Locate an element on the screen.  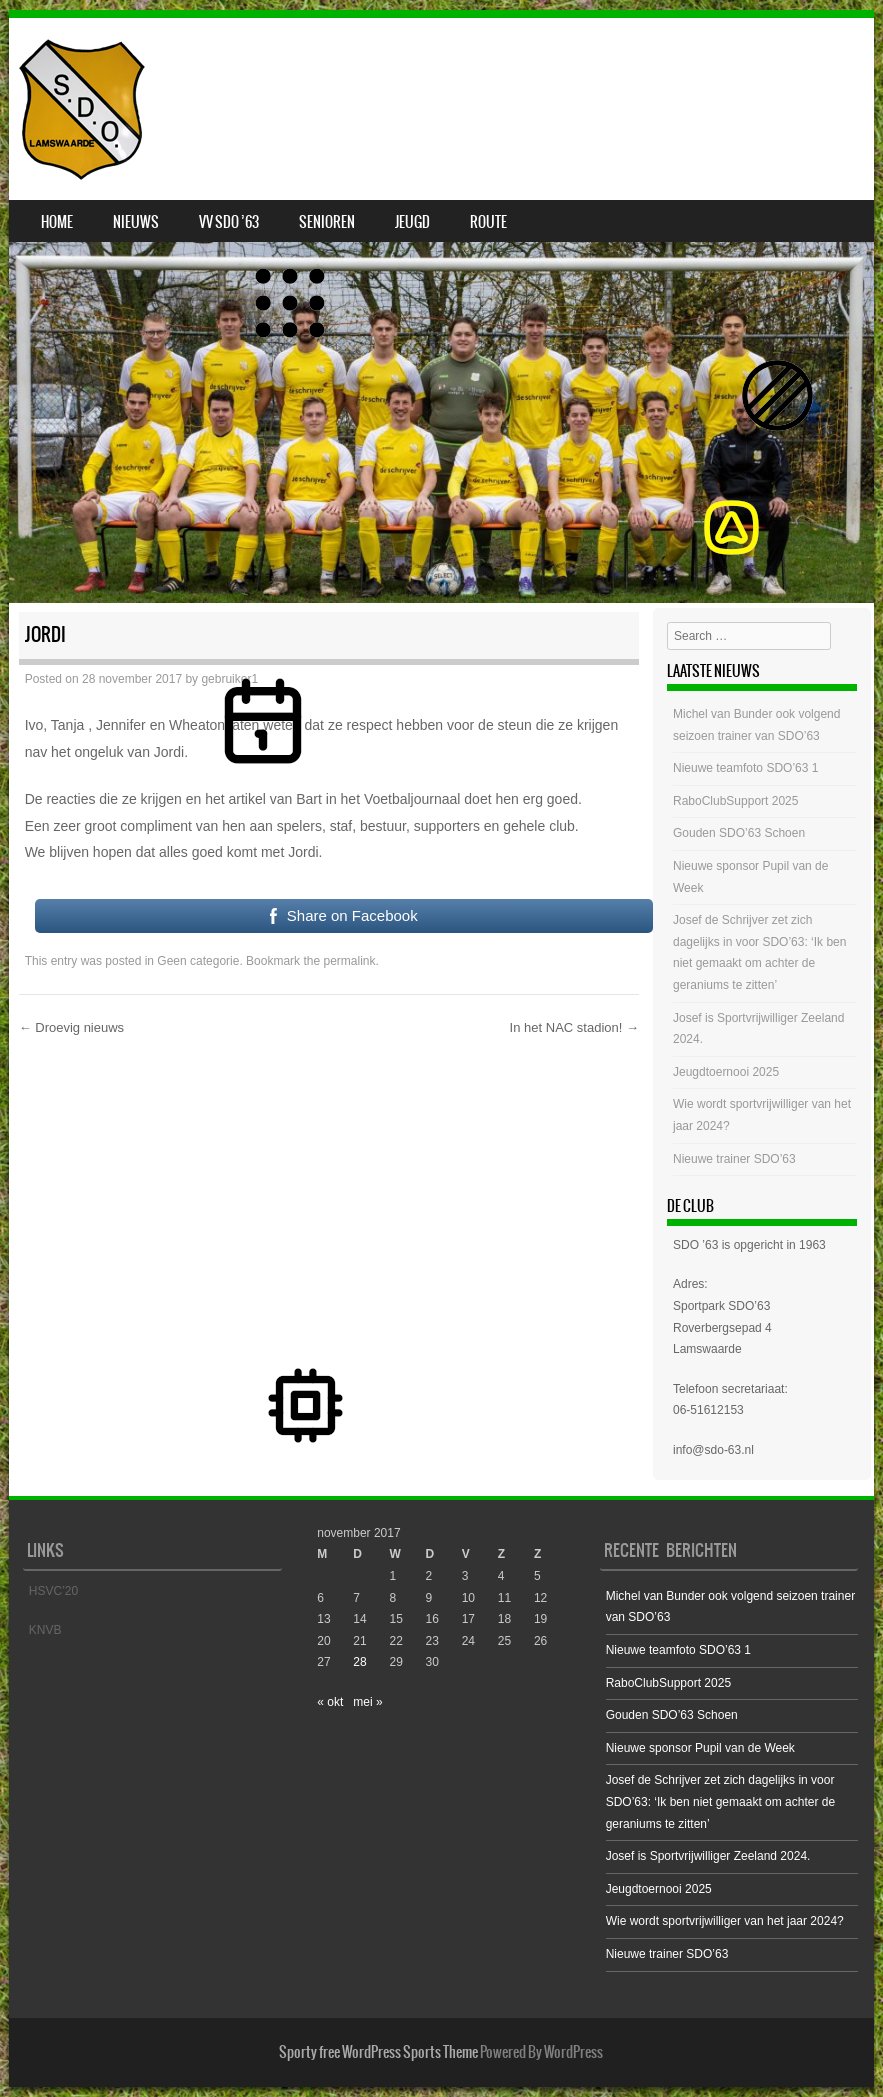
view system processor information is located at coordinates (305, 1405).